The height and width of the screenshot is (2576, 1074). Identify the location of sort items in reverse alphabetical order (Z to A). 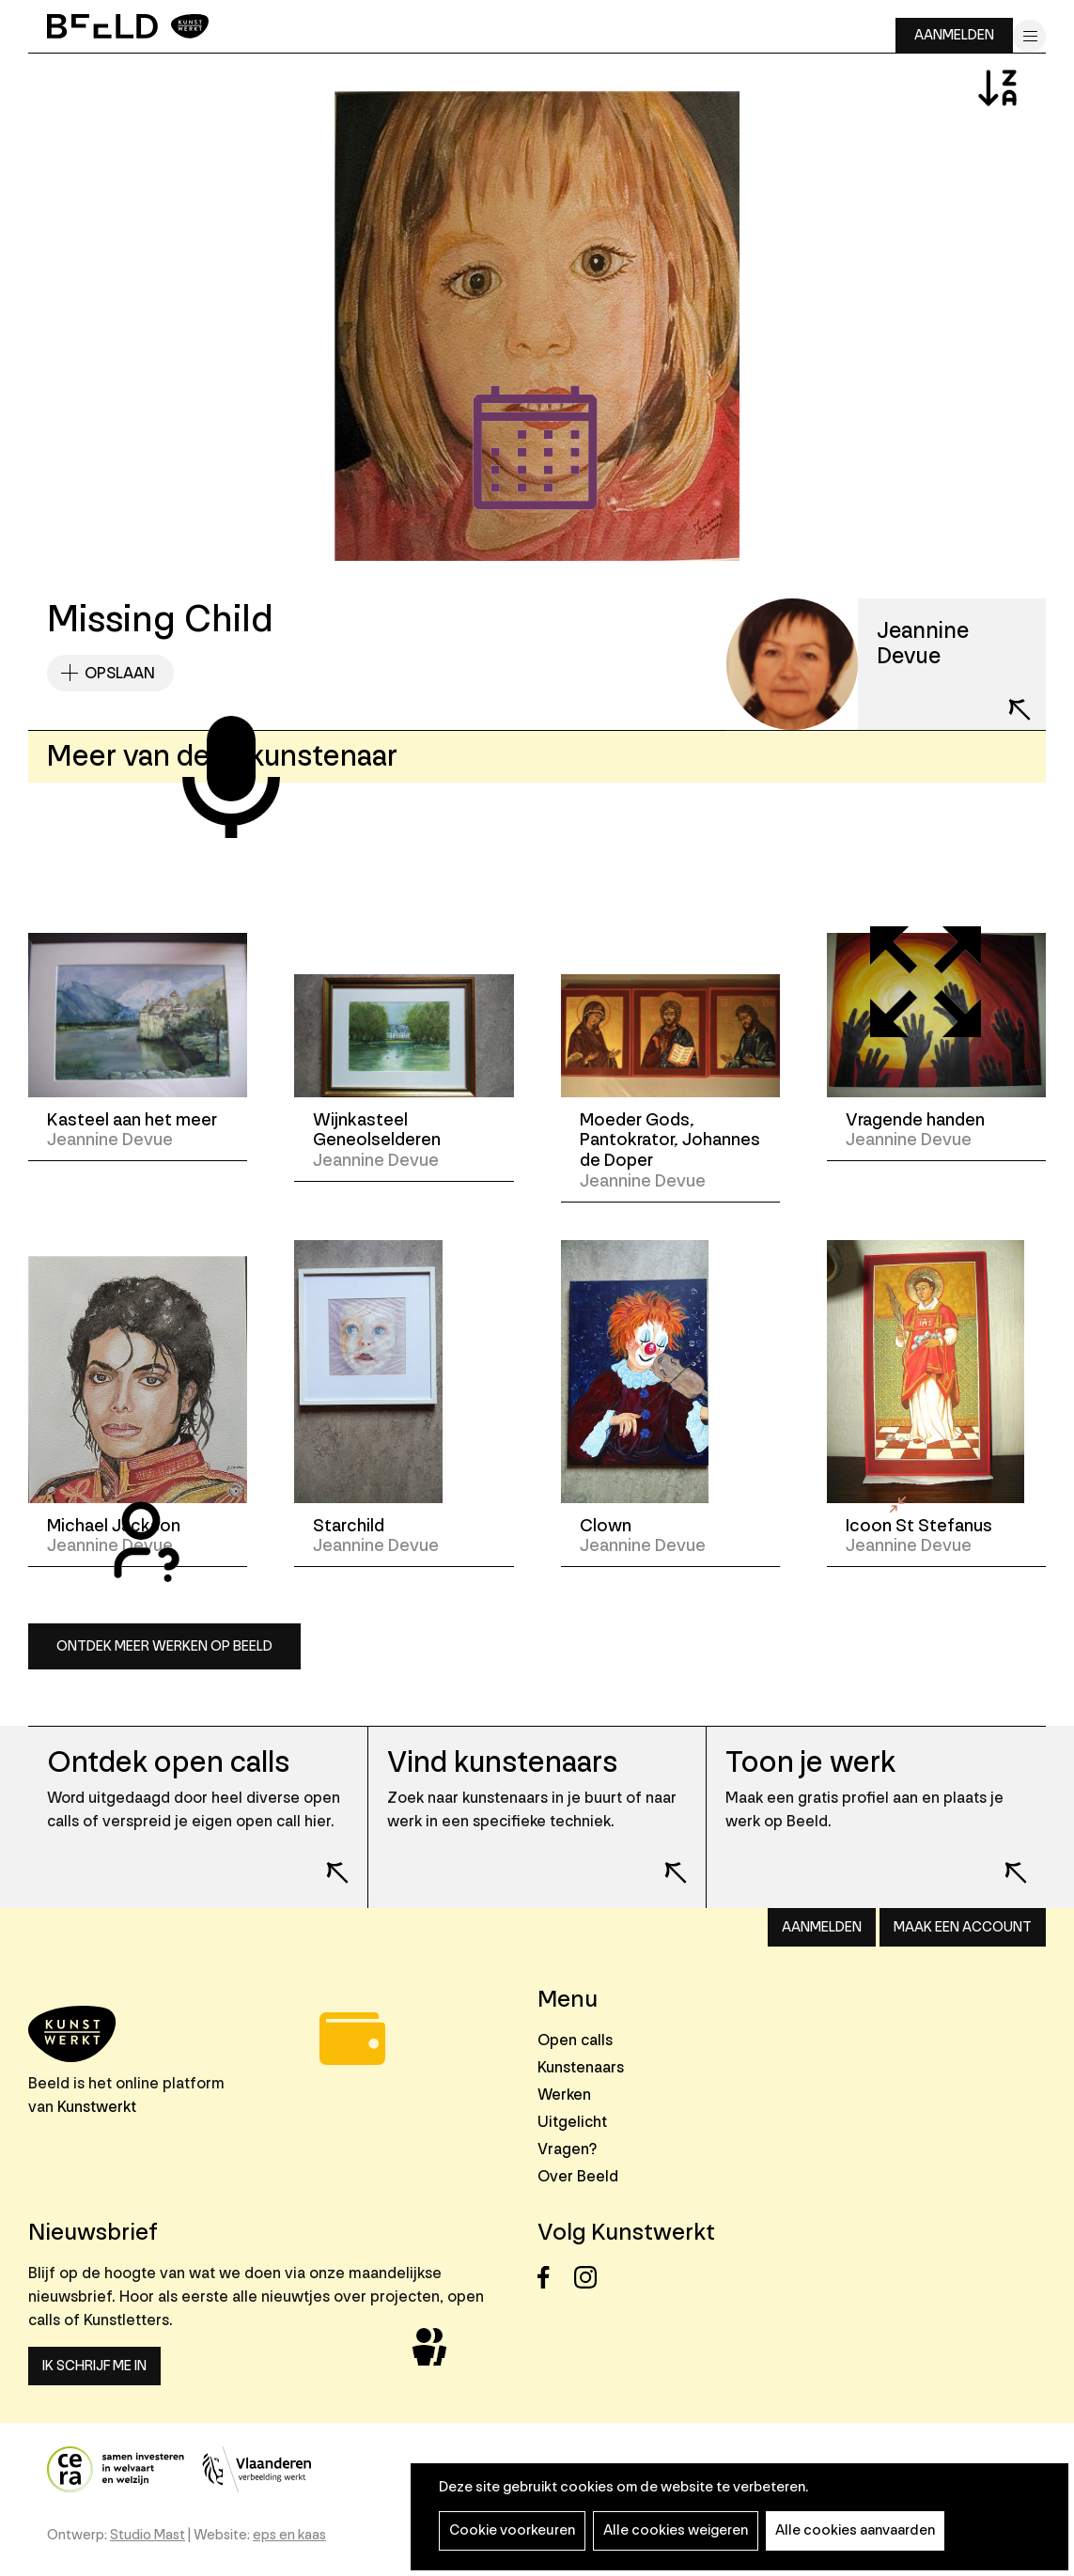
(998, 87).